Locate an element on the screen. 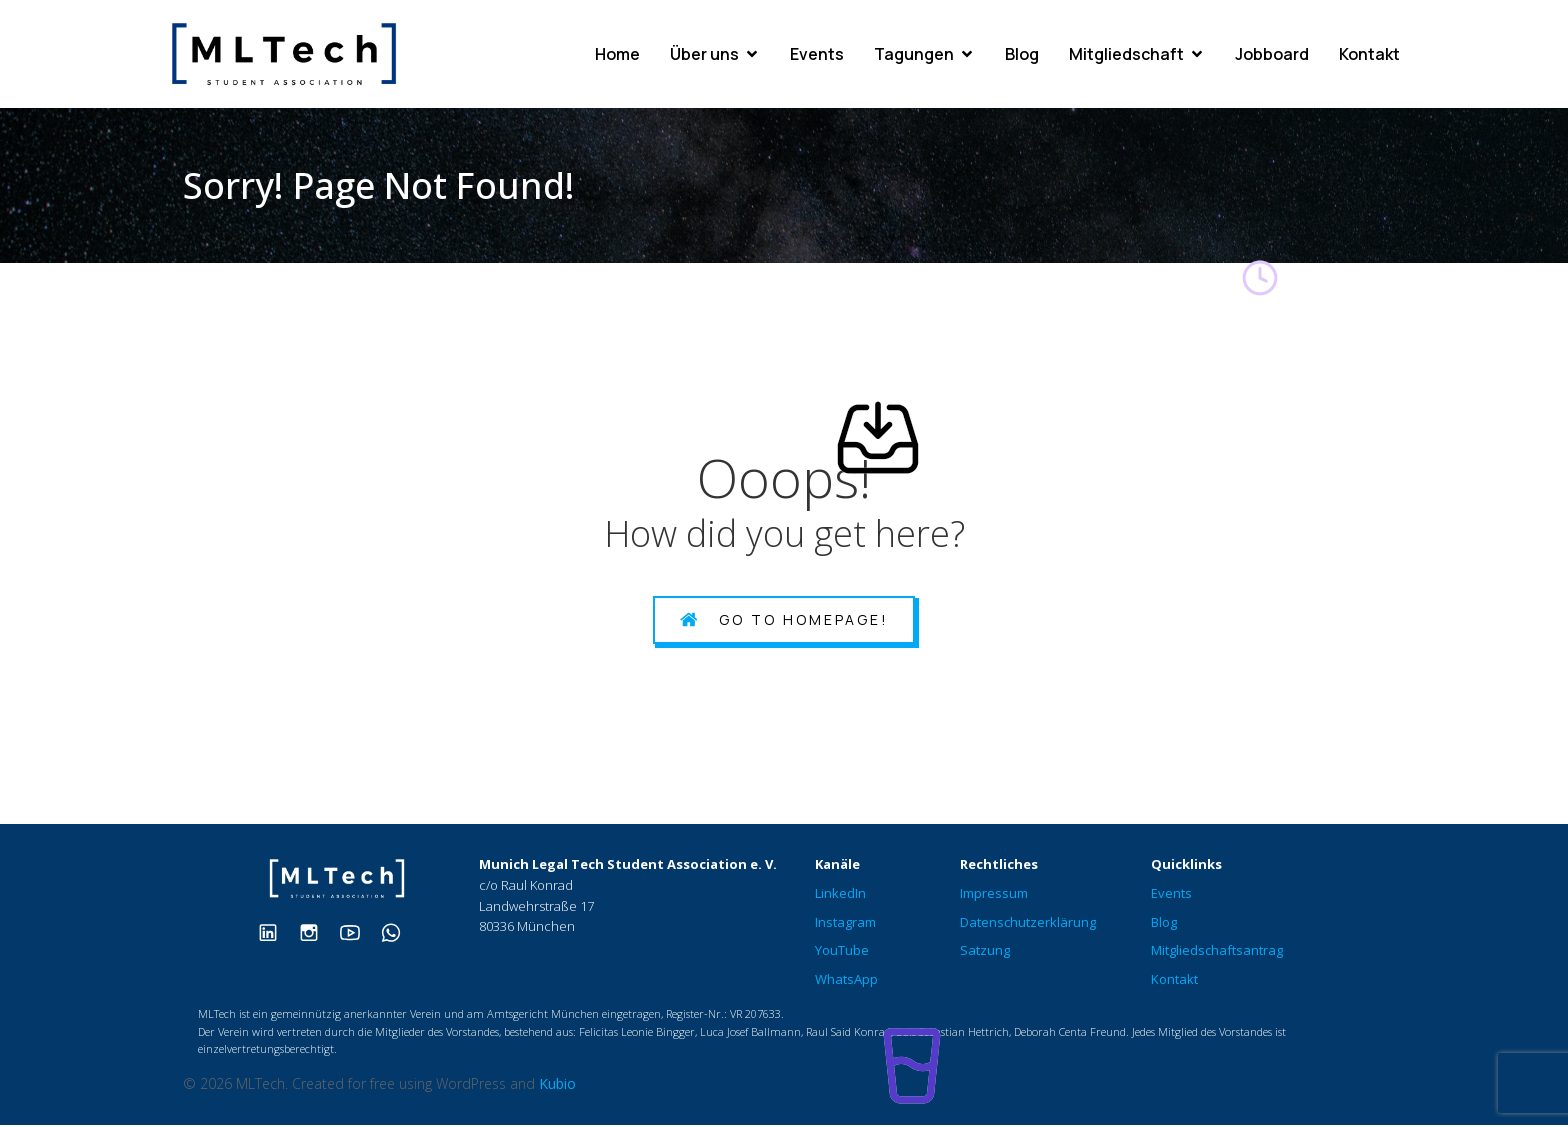 The image size is (1568, 1127). download message to inbox is located at coordinates (878, 439).